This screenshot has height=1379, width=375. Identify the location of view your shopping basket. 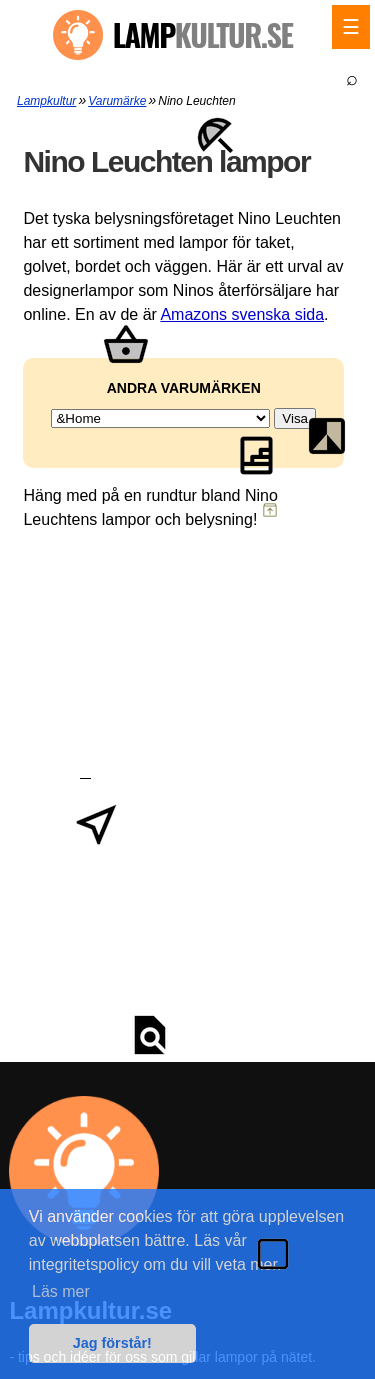
(126, 345).